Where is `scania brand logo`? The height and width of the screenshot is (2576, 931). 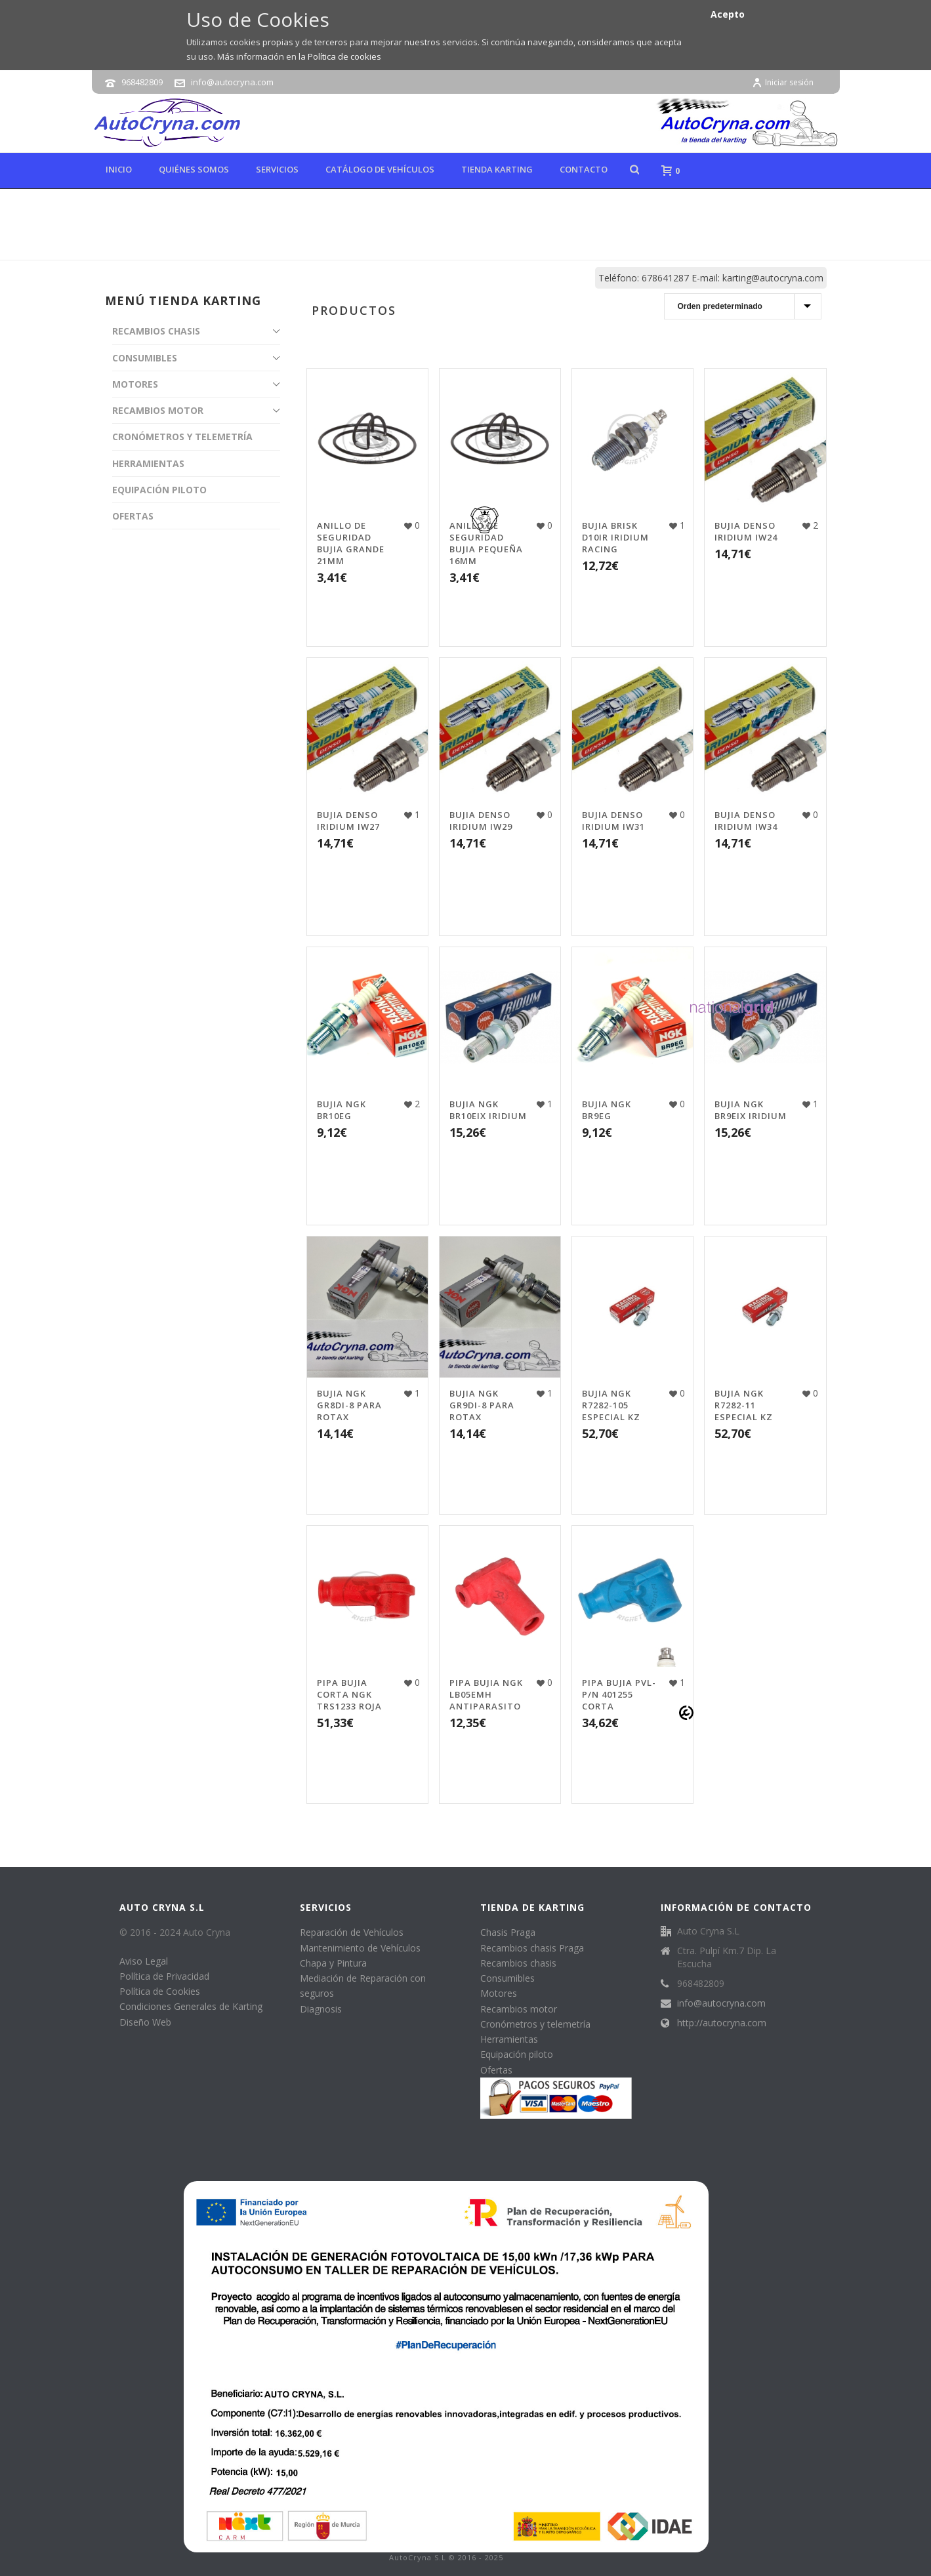 scania brand logo is located at coordinates (484, 520).